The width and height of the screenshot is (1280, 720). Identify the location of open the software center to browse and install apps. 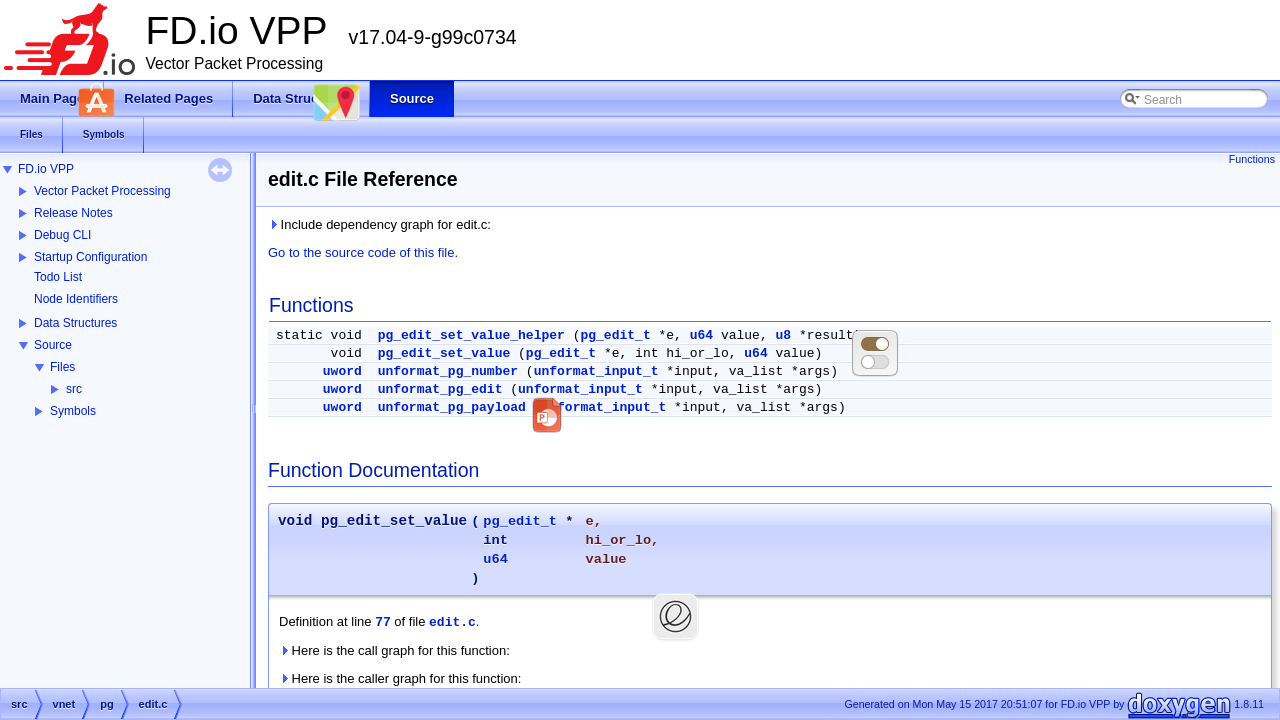
(96, 102).